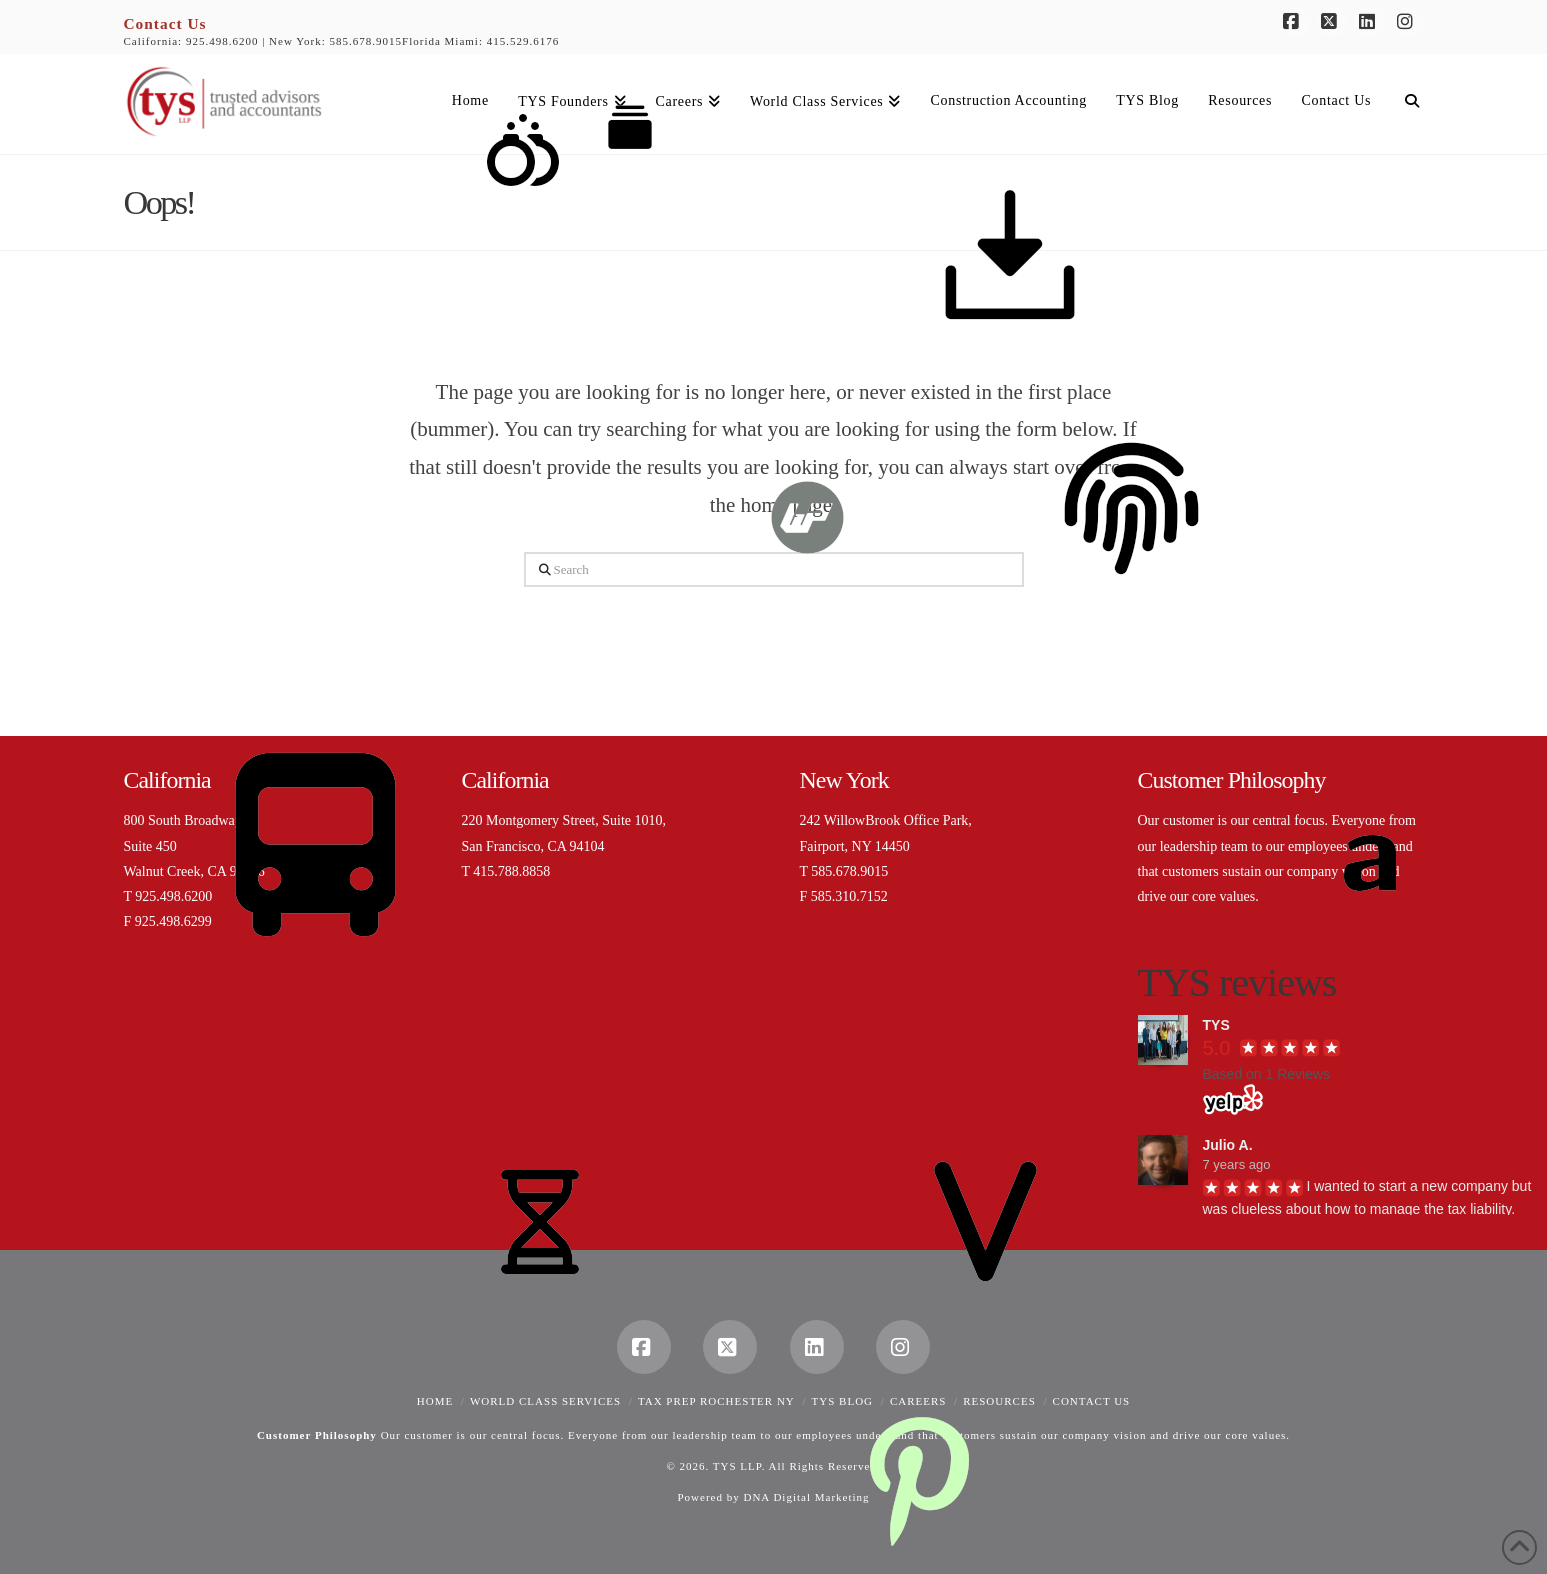 This screenshot has height=1574, width=1547. Describe the element at coordinates (315, 844) in the screenshot. I see `view bus routes or schedules` at that location.